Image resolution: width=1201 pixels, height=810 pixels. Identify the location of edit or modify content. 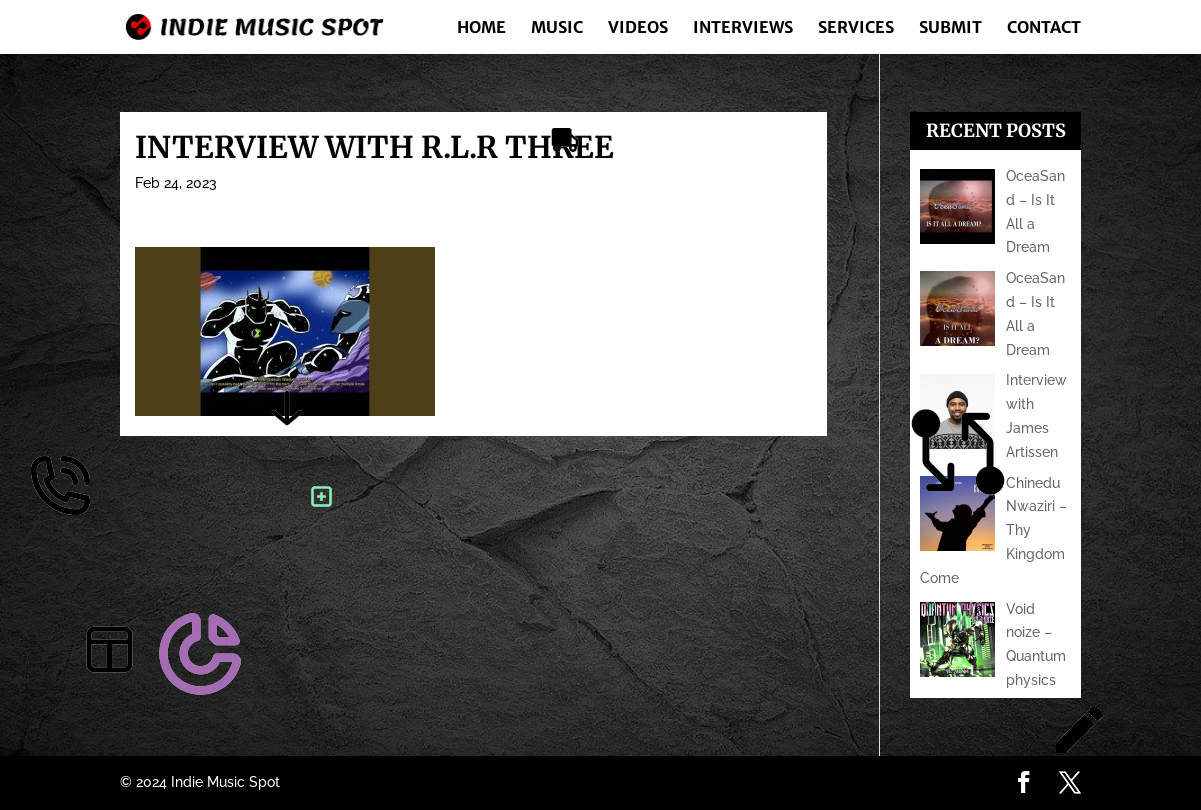
(1079, 729).